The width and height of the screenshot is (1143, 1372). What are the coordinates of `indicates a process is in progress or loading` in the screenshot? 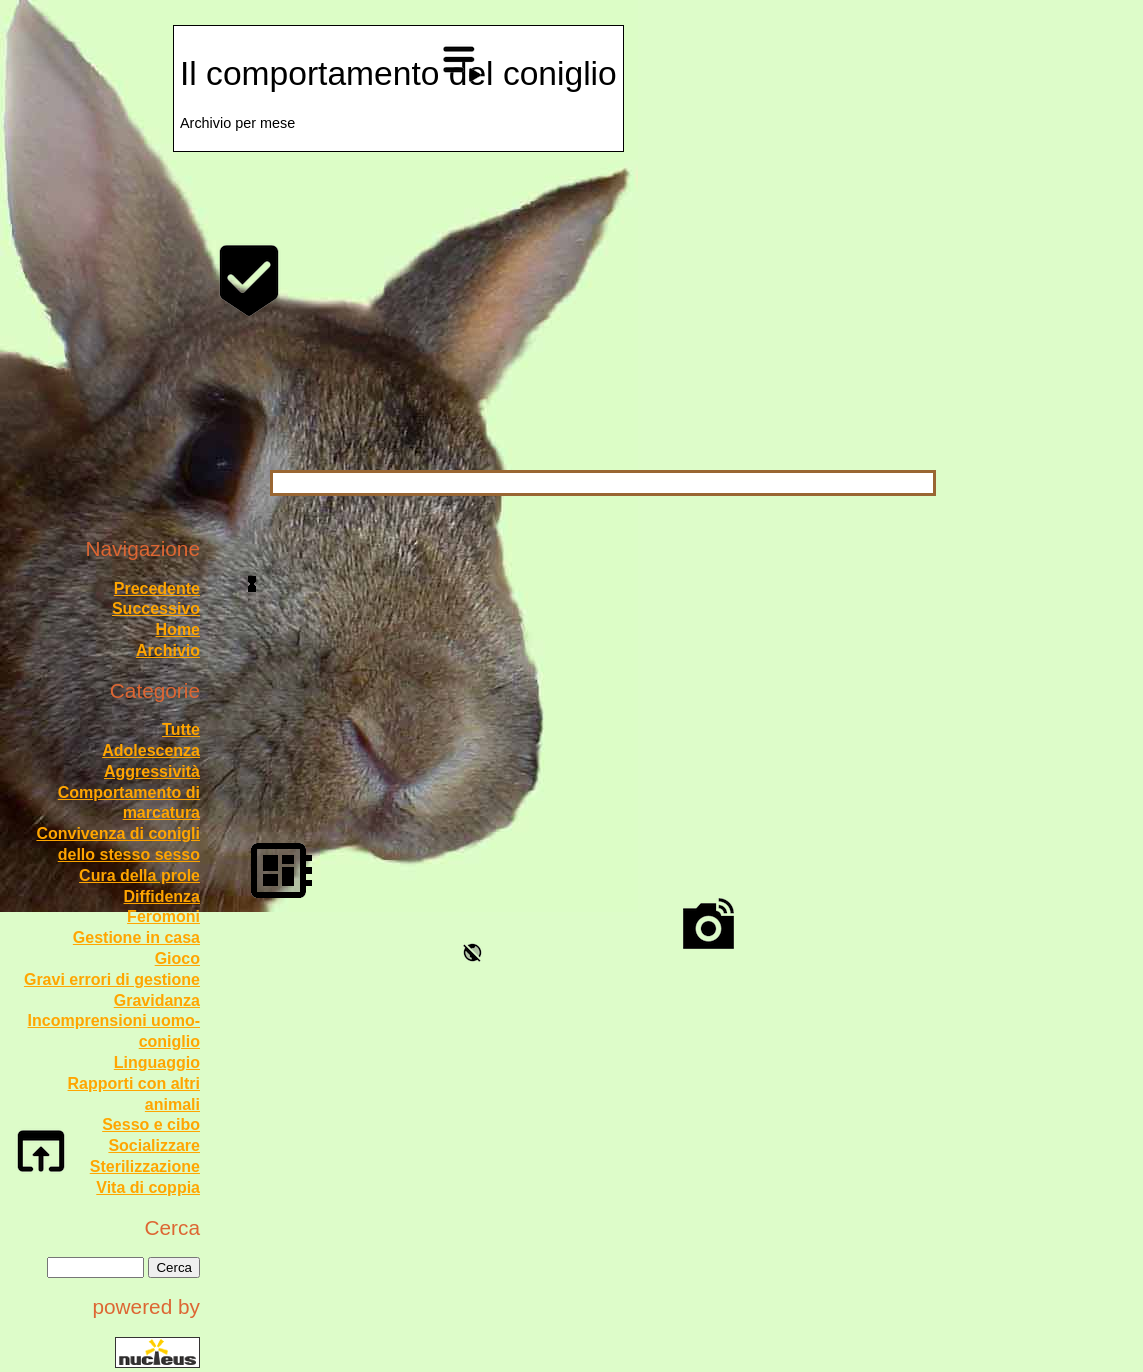 It's located at (252, 584).